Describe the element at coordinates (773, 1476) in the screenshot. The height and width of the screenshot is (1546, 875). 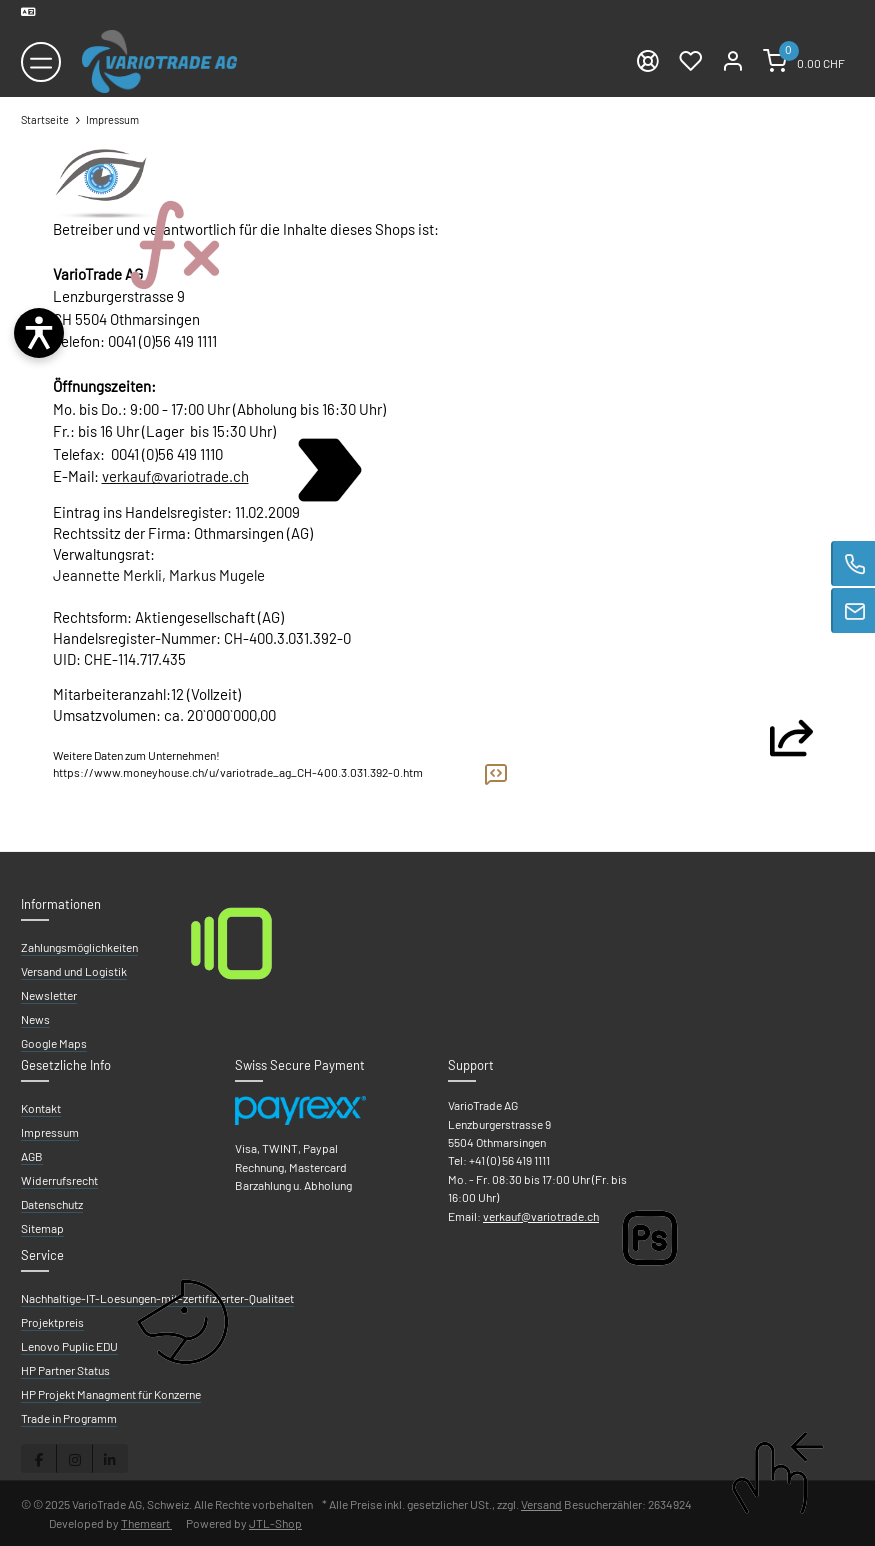
I see `swipe left to navigate or dismiss` at that location.